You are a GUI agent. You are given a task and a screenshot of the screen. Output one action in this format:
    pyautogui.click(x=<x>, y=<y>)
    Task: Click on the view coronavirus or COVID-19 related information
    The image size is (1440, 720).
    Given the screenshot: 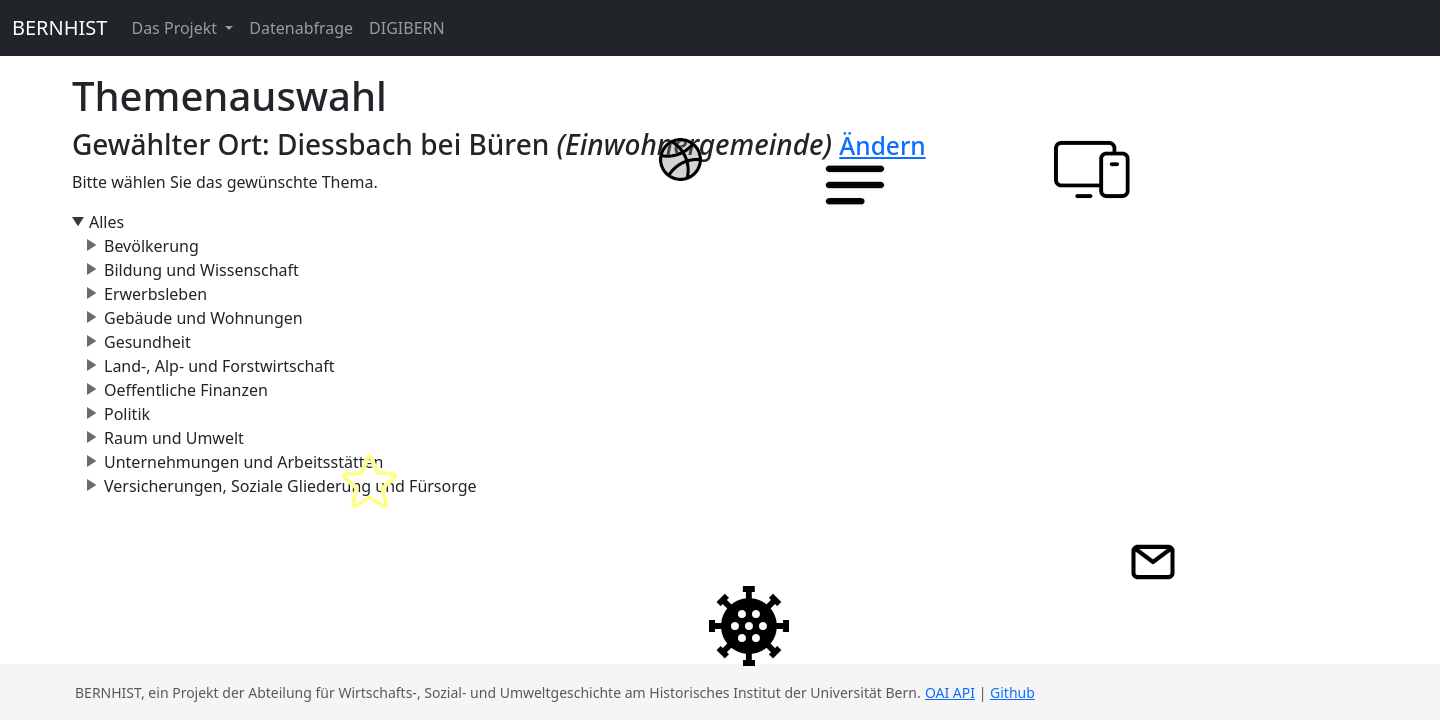 What is the action you would take?
    pyautogui.click(x=749, y=626)
    